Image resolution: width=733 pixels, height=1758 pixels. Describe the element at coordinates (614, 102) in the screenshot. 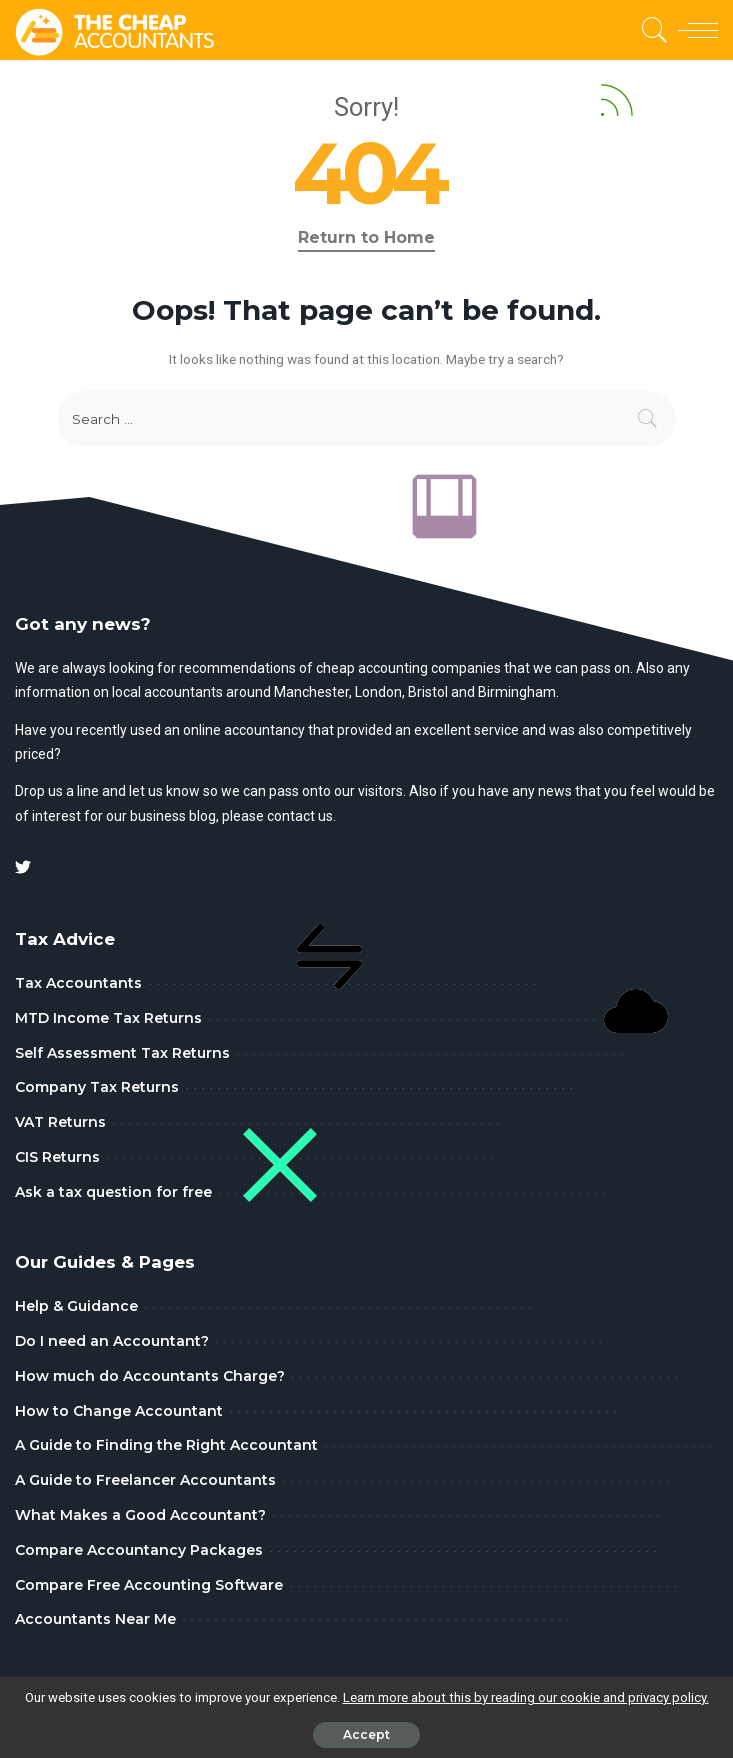

I see `subscribe to RSS feed` at that location.